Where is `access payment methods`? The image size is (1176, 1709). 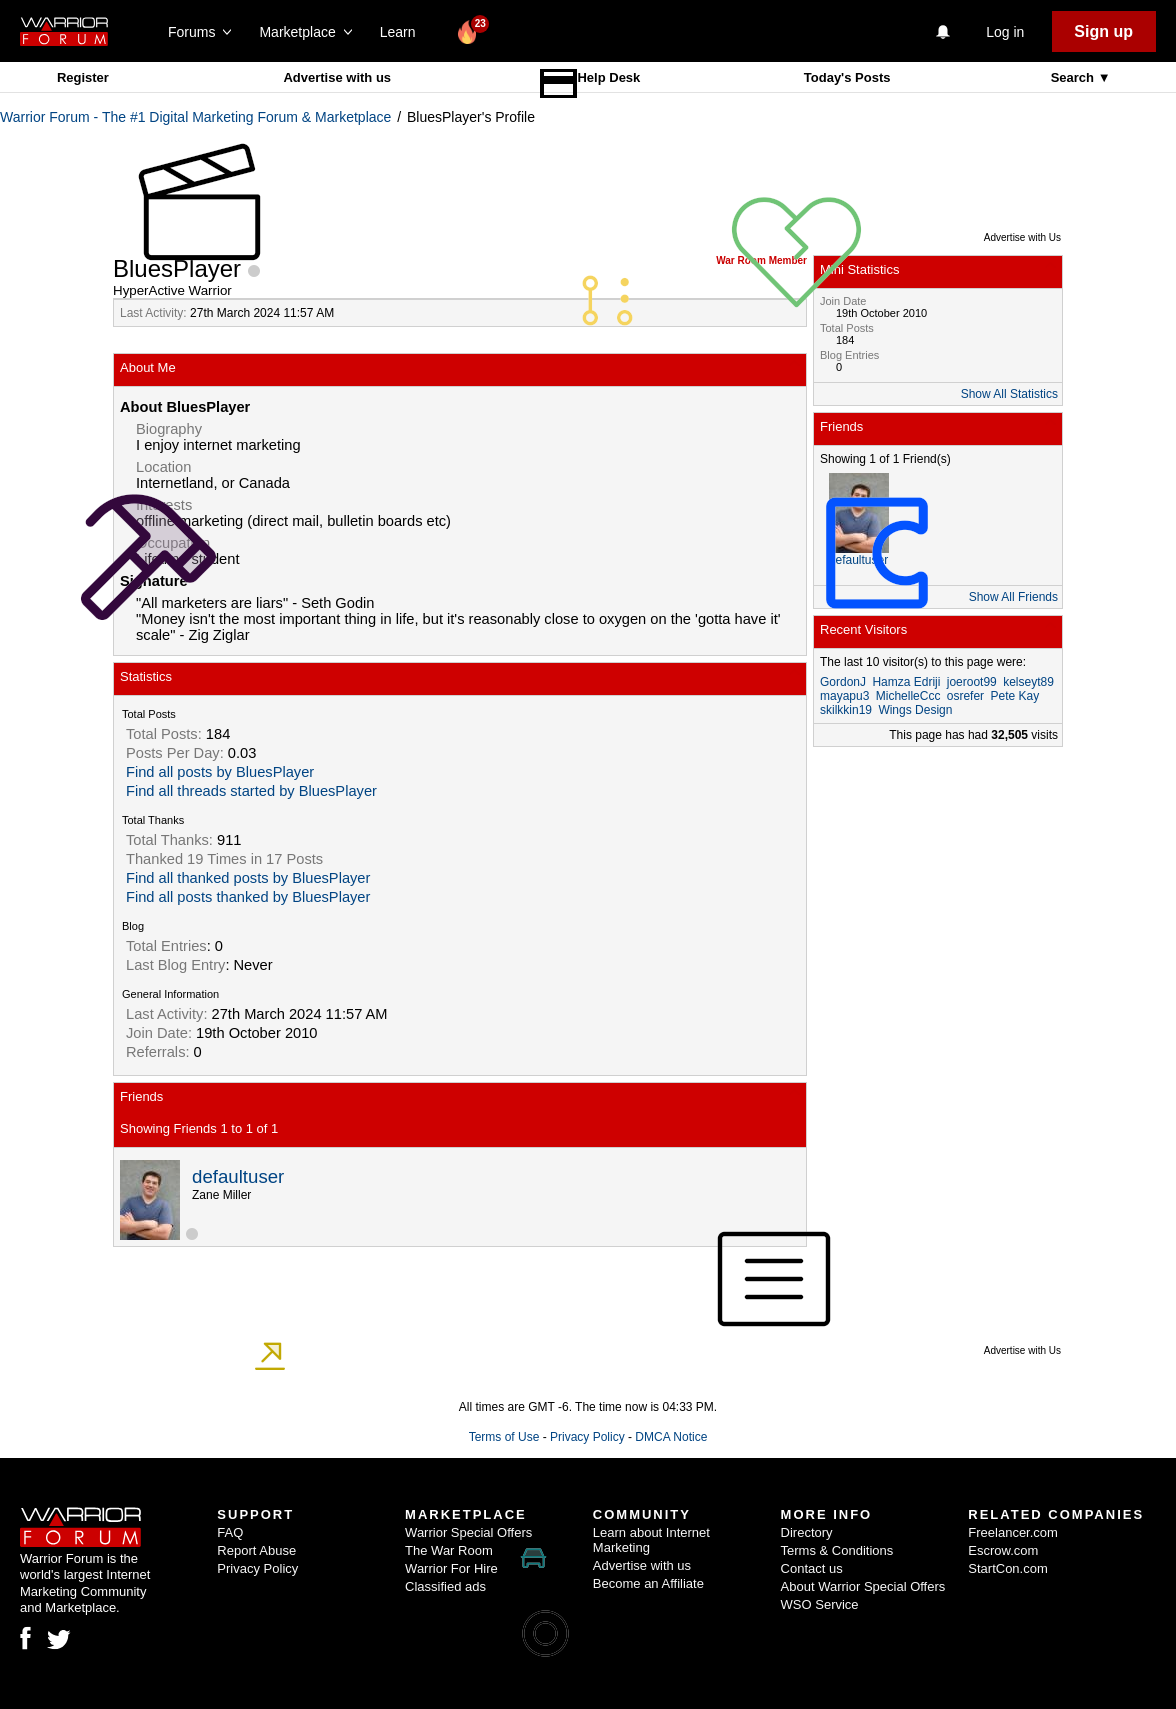 access payment methods is located at coordinates (558, 83).